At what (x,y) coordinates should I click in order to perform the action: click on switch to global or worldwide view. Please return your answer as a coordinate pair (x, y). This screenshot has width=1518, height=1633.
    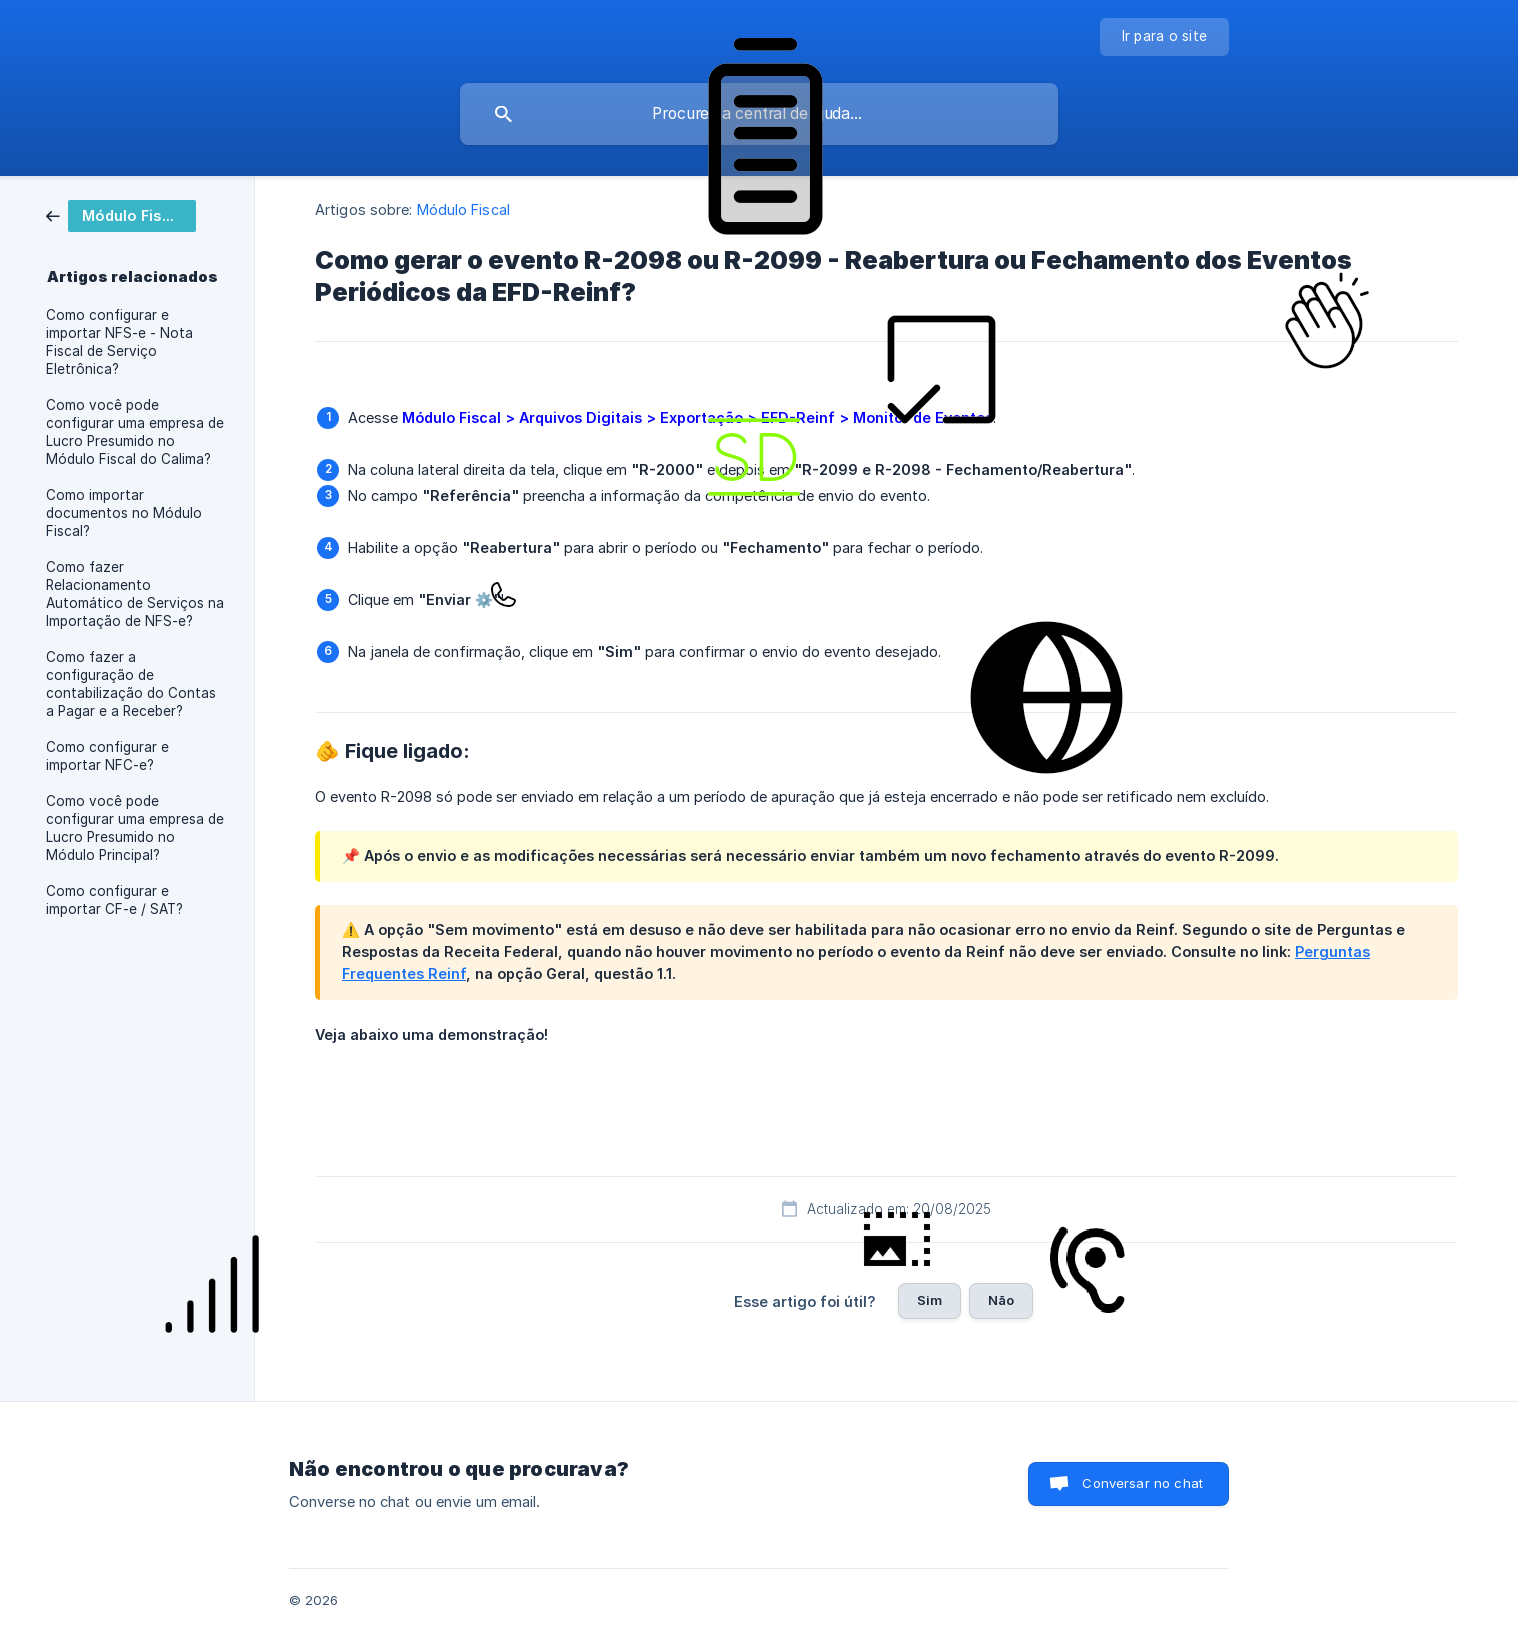
    Looking at the image, I should click on (1046, 697).